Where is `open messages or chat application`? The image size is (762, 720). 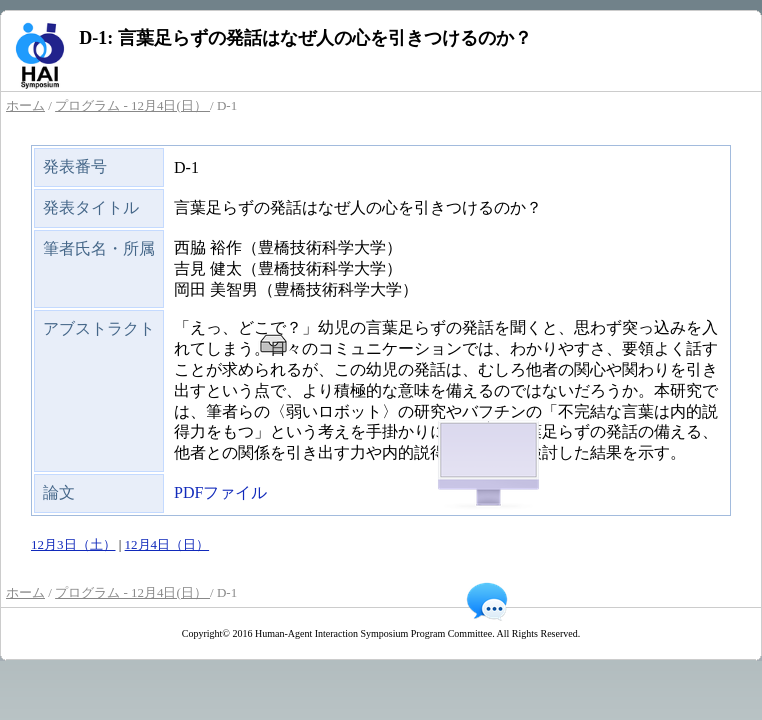
open messages or chat application is located at coordinates (487, 601).